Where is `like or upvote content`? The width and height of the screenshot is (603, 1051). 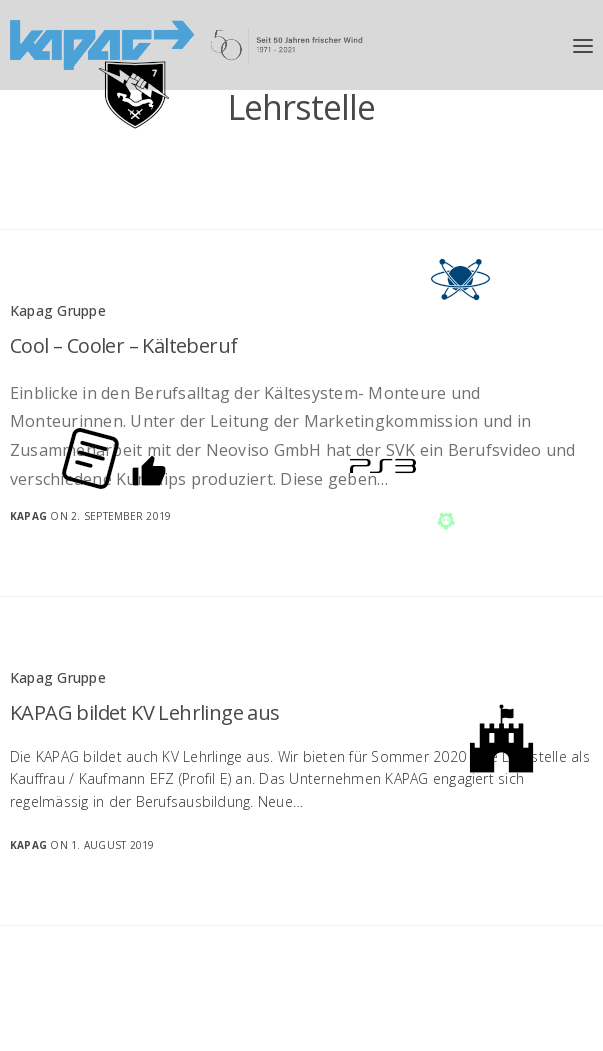 like or upvote content is located at coordinates (149, 472).